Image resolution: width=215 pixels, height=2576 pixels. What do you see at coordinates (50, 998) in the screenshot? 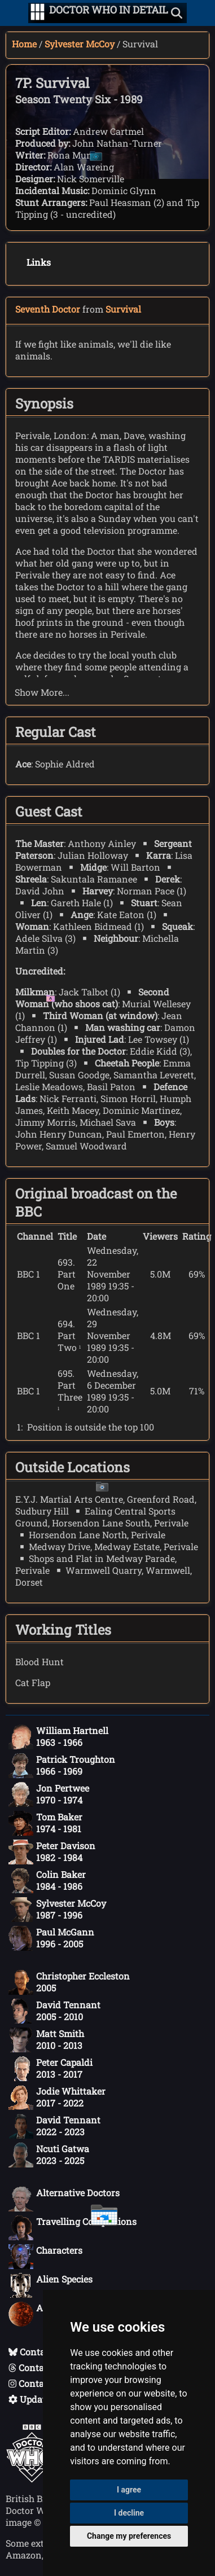
I see `open astro project folder` at bounding box center [50, 998].